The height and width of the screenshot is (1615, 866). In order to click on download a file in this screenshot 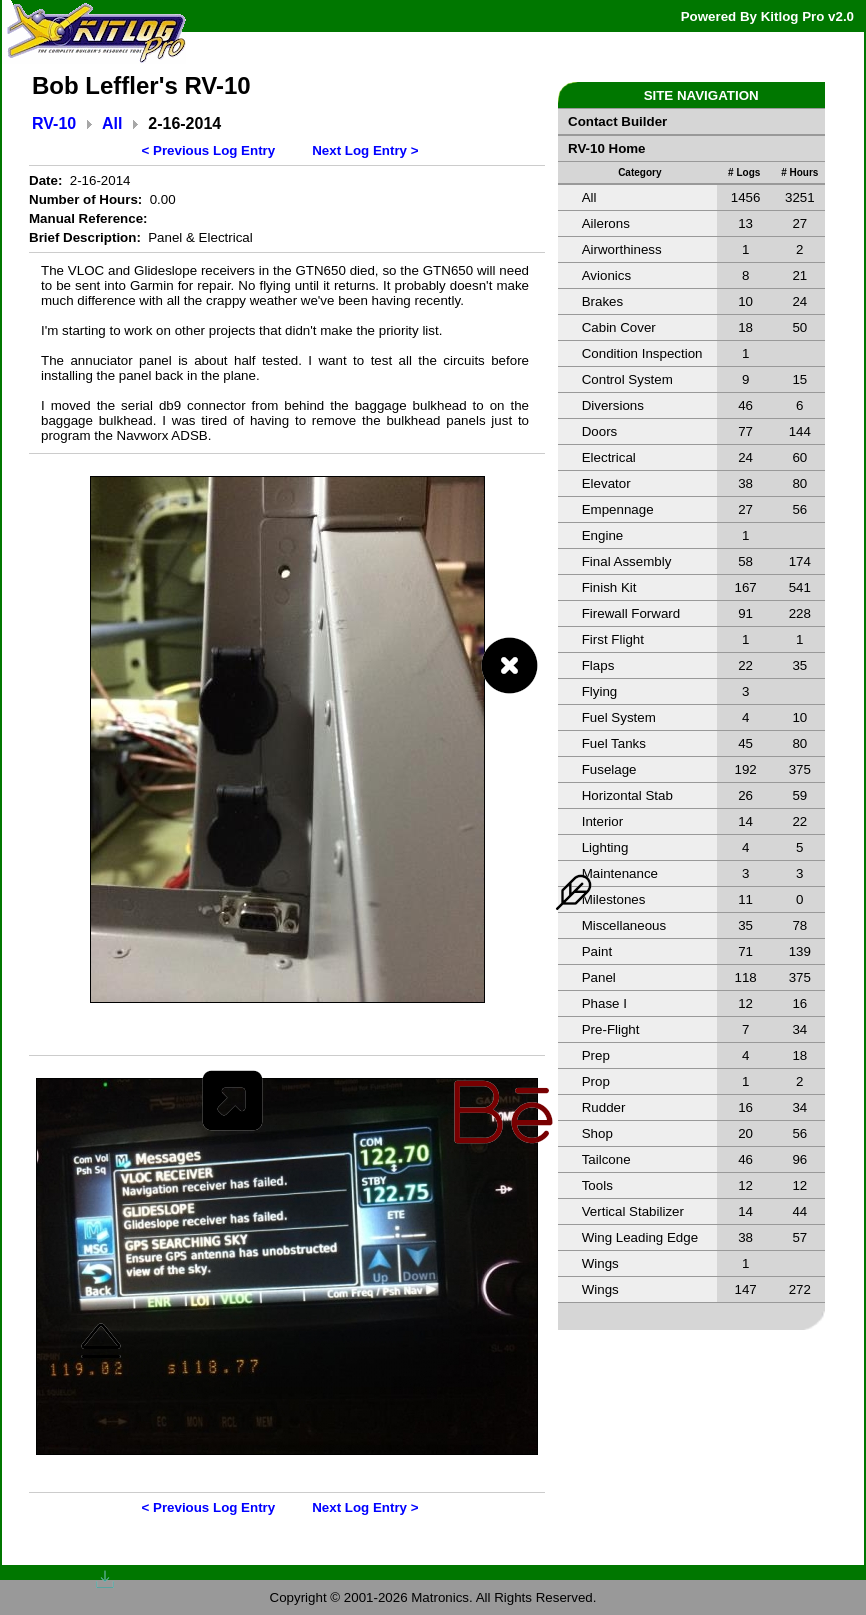, I will do `click(105, 1580)`.